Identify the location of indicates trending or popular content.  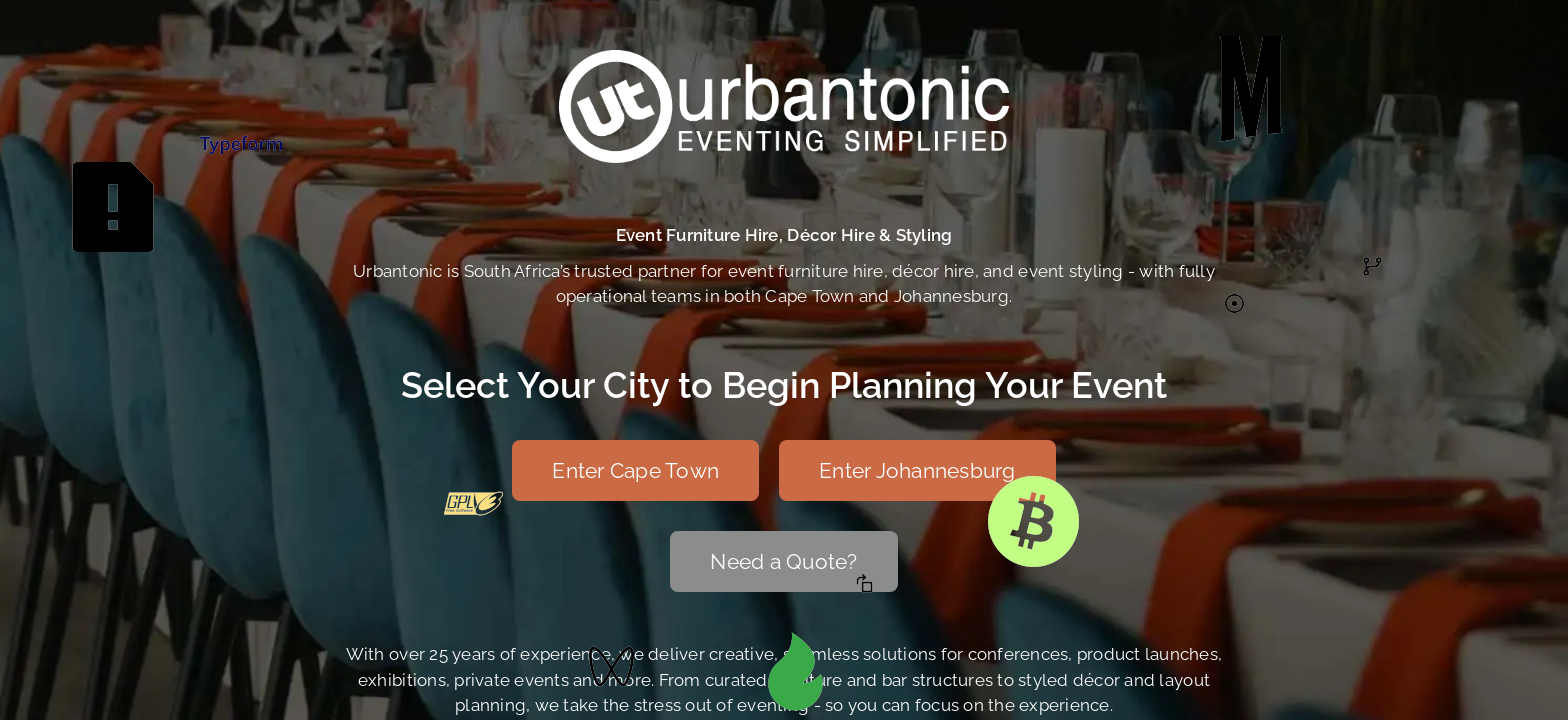
(795, 670).